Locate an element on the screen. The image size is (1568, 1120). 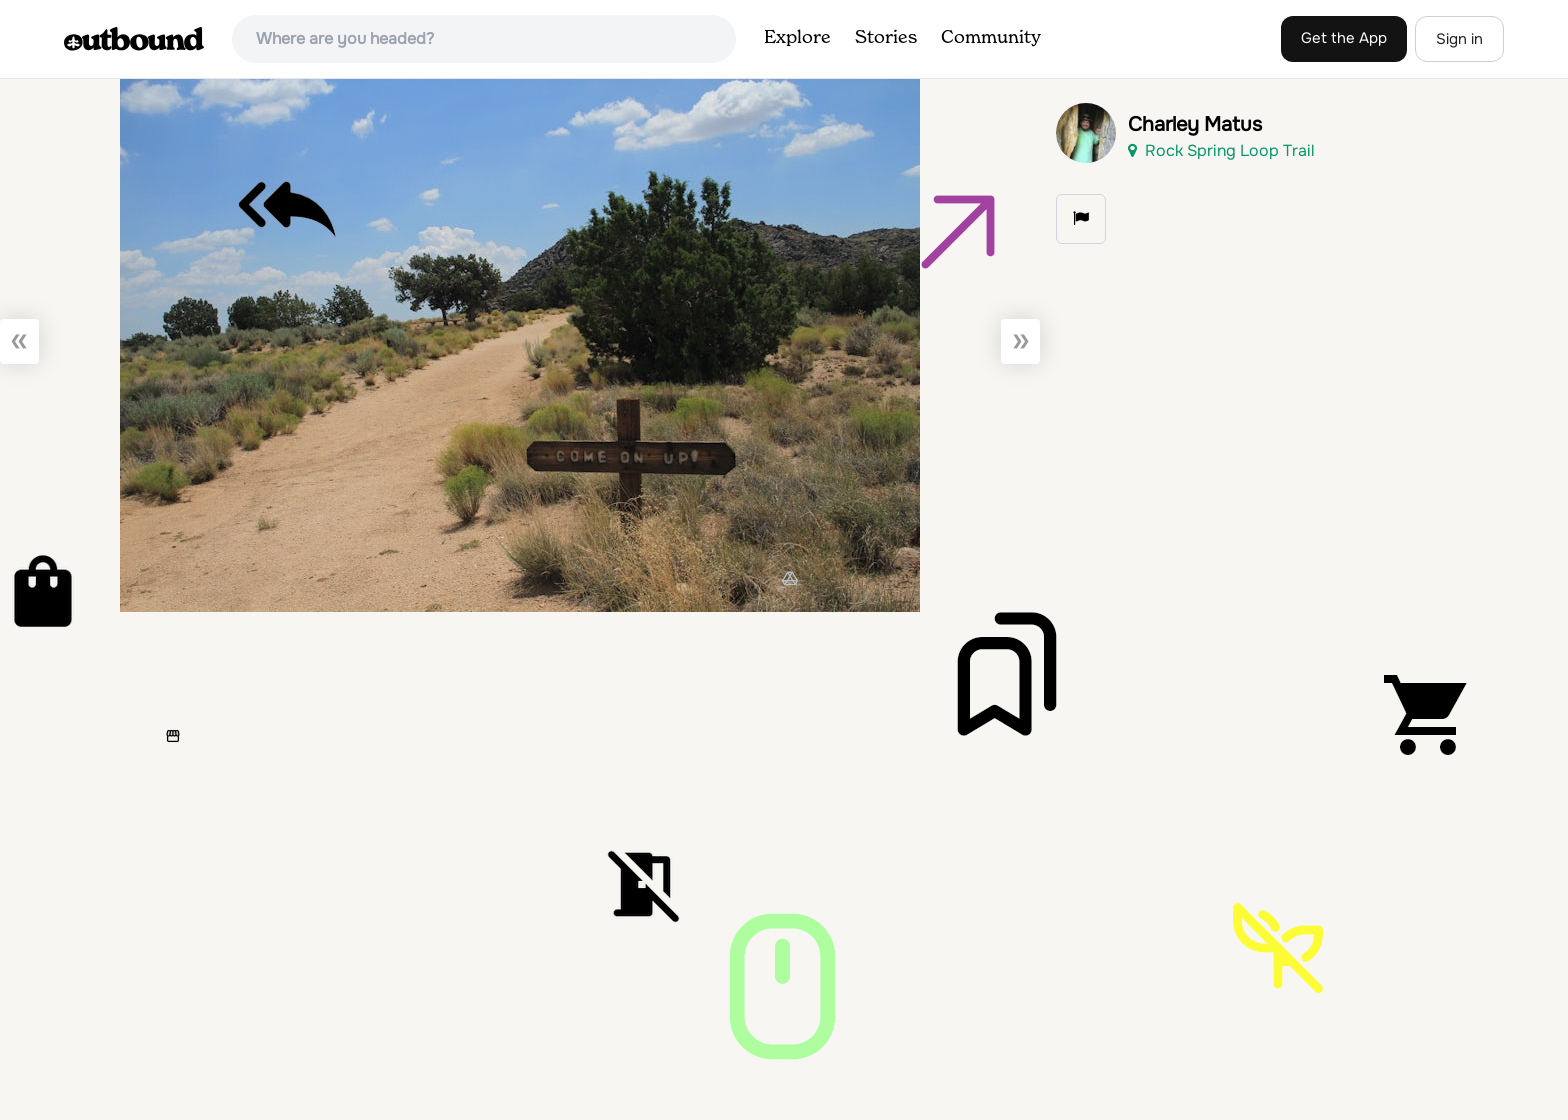
browse nearby shops or stores is located at coordinates (173, 736).